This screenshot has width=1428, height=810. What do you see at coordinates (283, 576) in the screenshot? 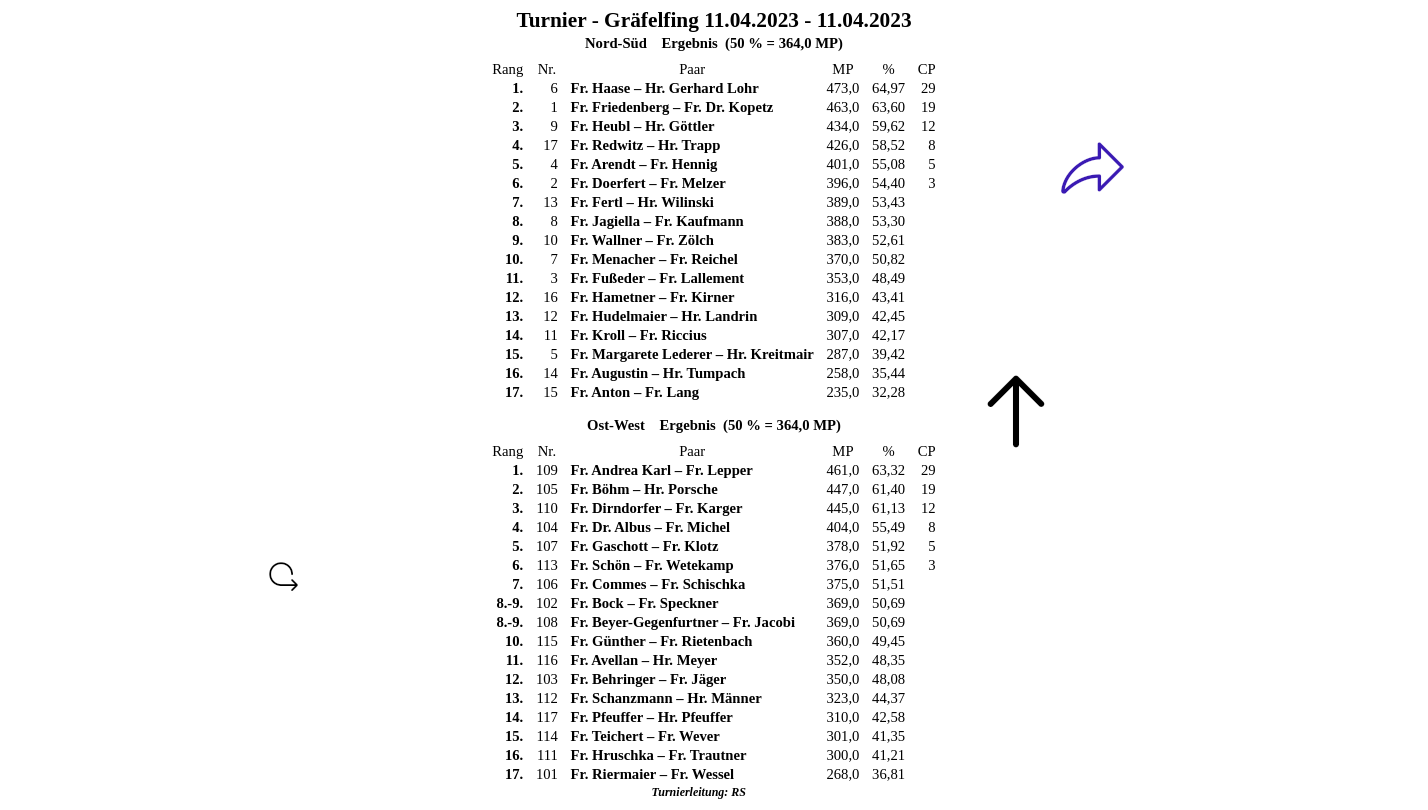
I see `view iteration or sprint cycles` at bounding box center [283, 576].